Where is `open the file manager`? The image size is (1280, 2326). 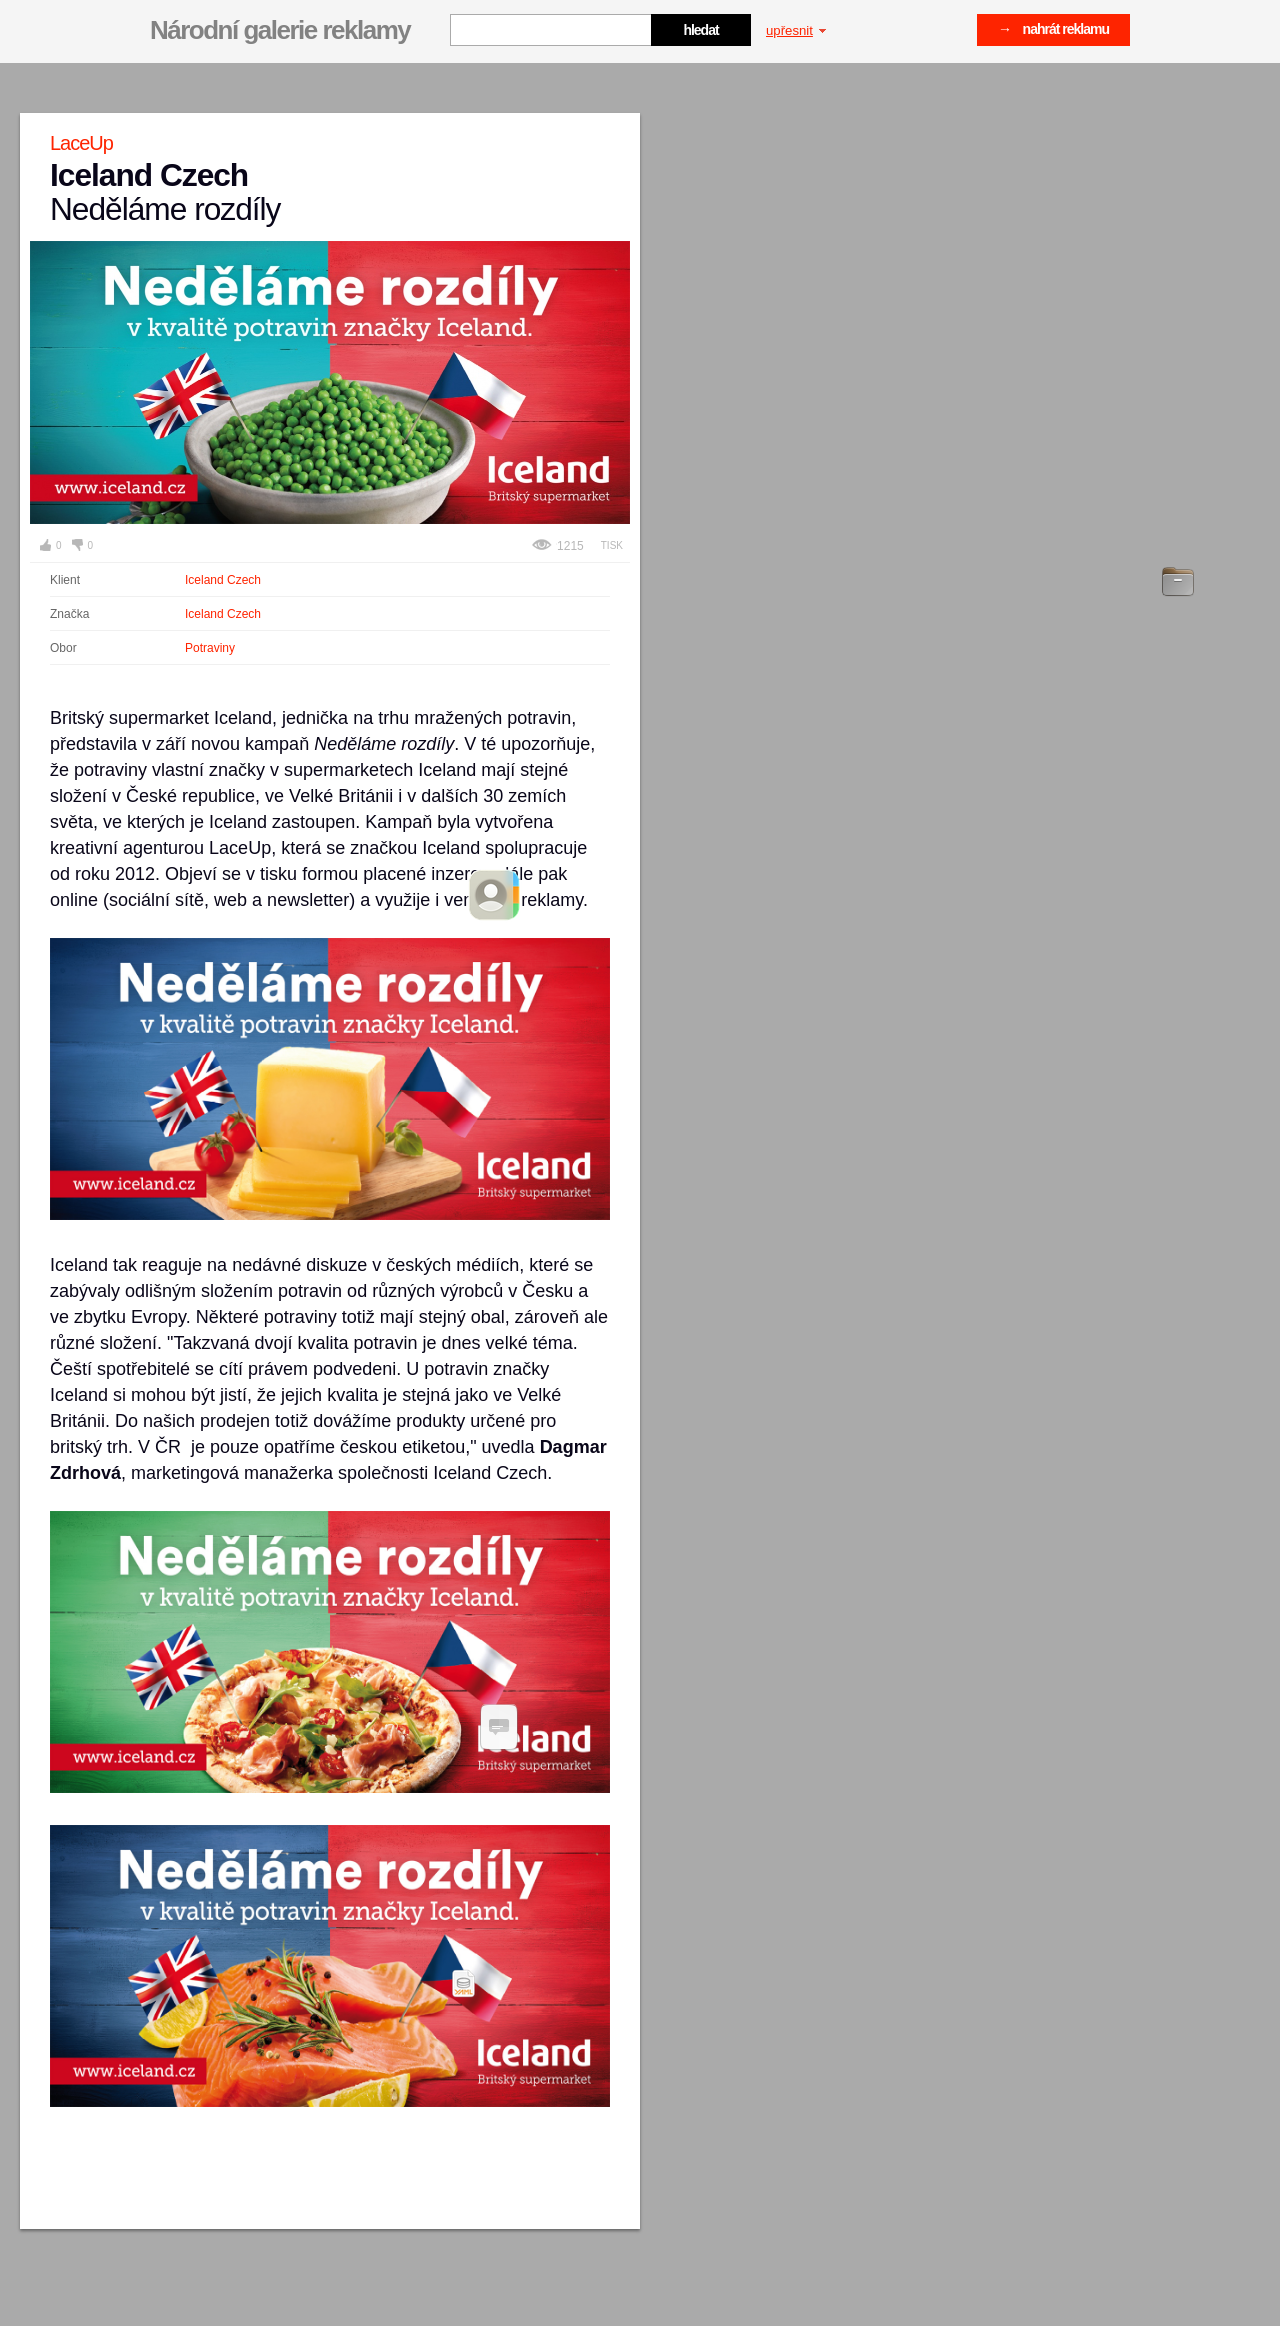
open the file manager is located at coordinates (1178, 581).